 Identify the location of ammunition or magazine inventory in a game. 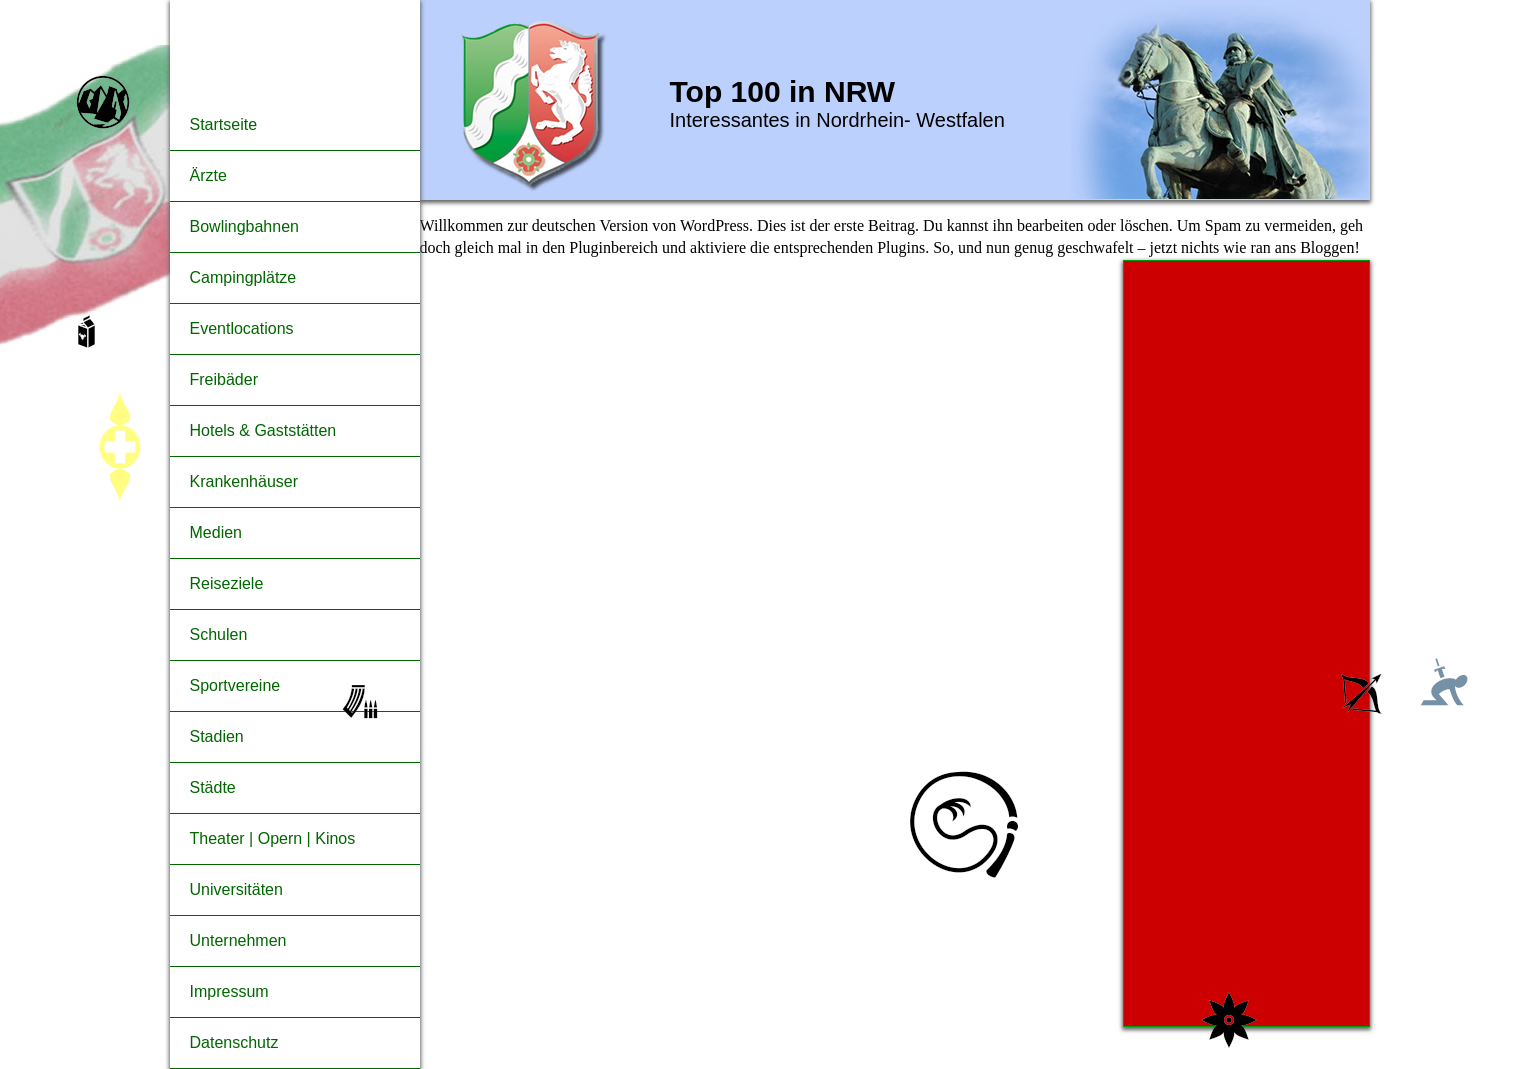
(360, 701).